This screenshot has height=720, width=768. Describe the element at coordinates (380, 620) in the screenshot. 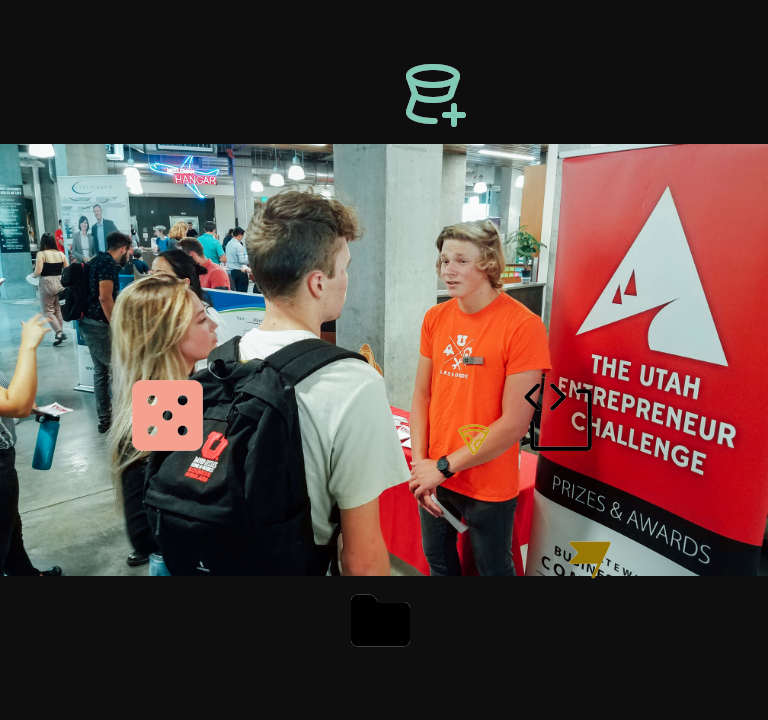

I see `open folder or directory` at that location.